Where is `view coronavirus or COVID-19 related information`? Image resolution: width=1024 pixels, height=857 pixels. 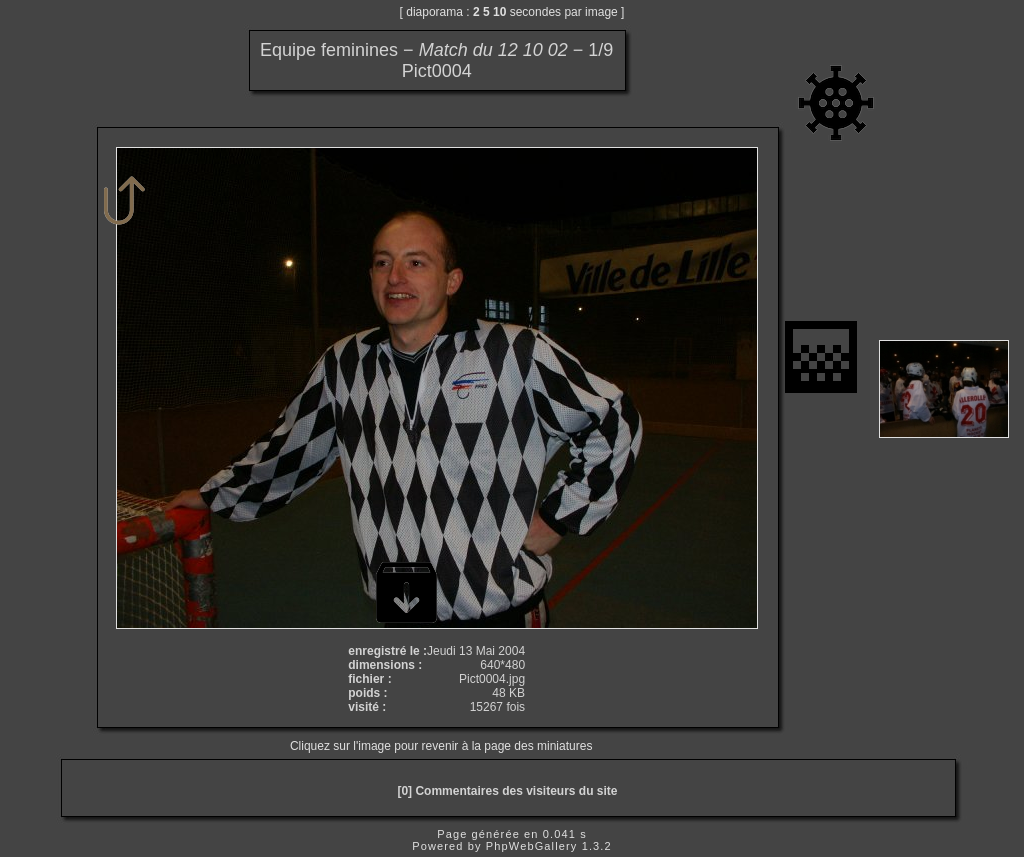 view coronavirus or COVID-19 related information is located at coordinates (836, 103).